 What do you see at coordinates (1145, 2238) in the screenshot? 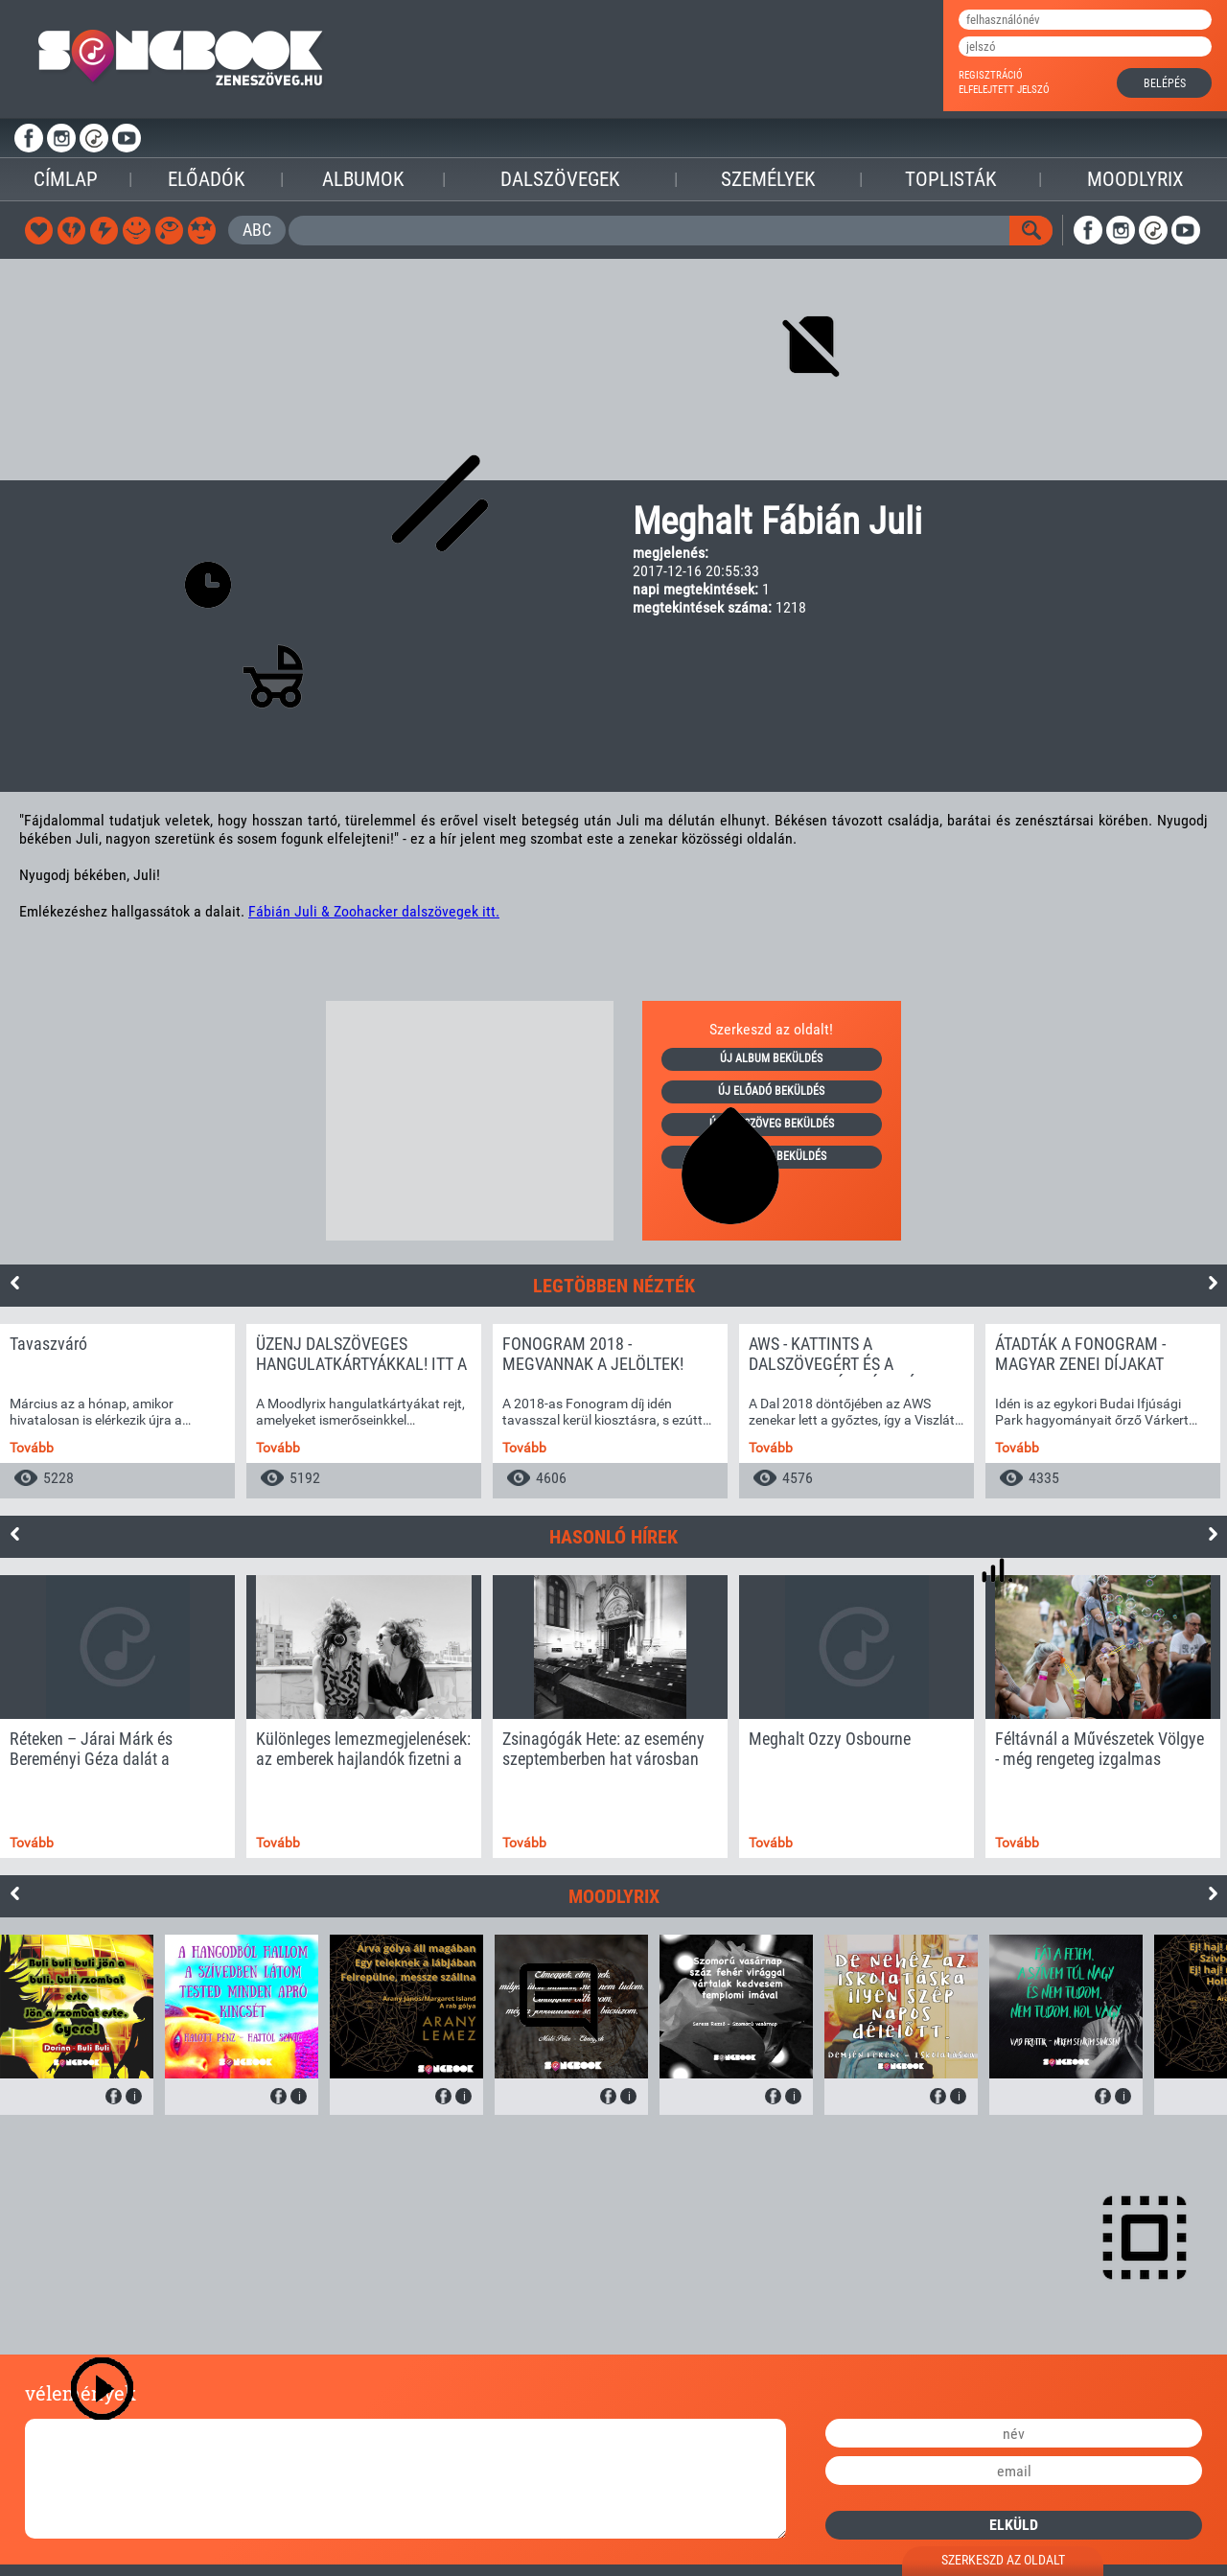
I see `select all items in a list or view` at bounding box center [1145, 2238].